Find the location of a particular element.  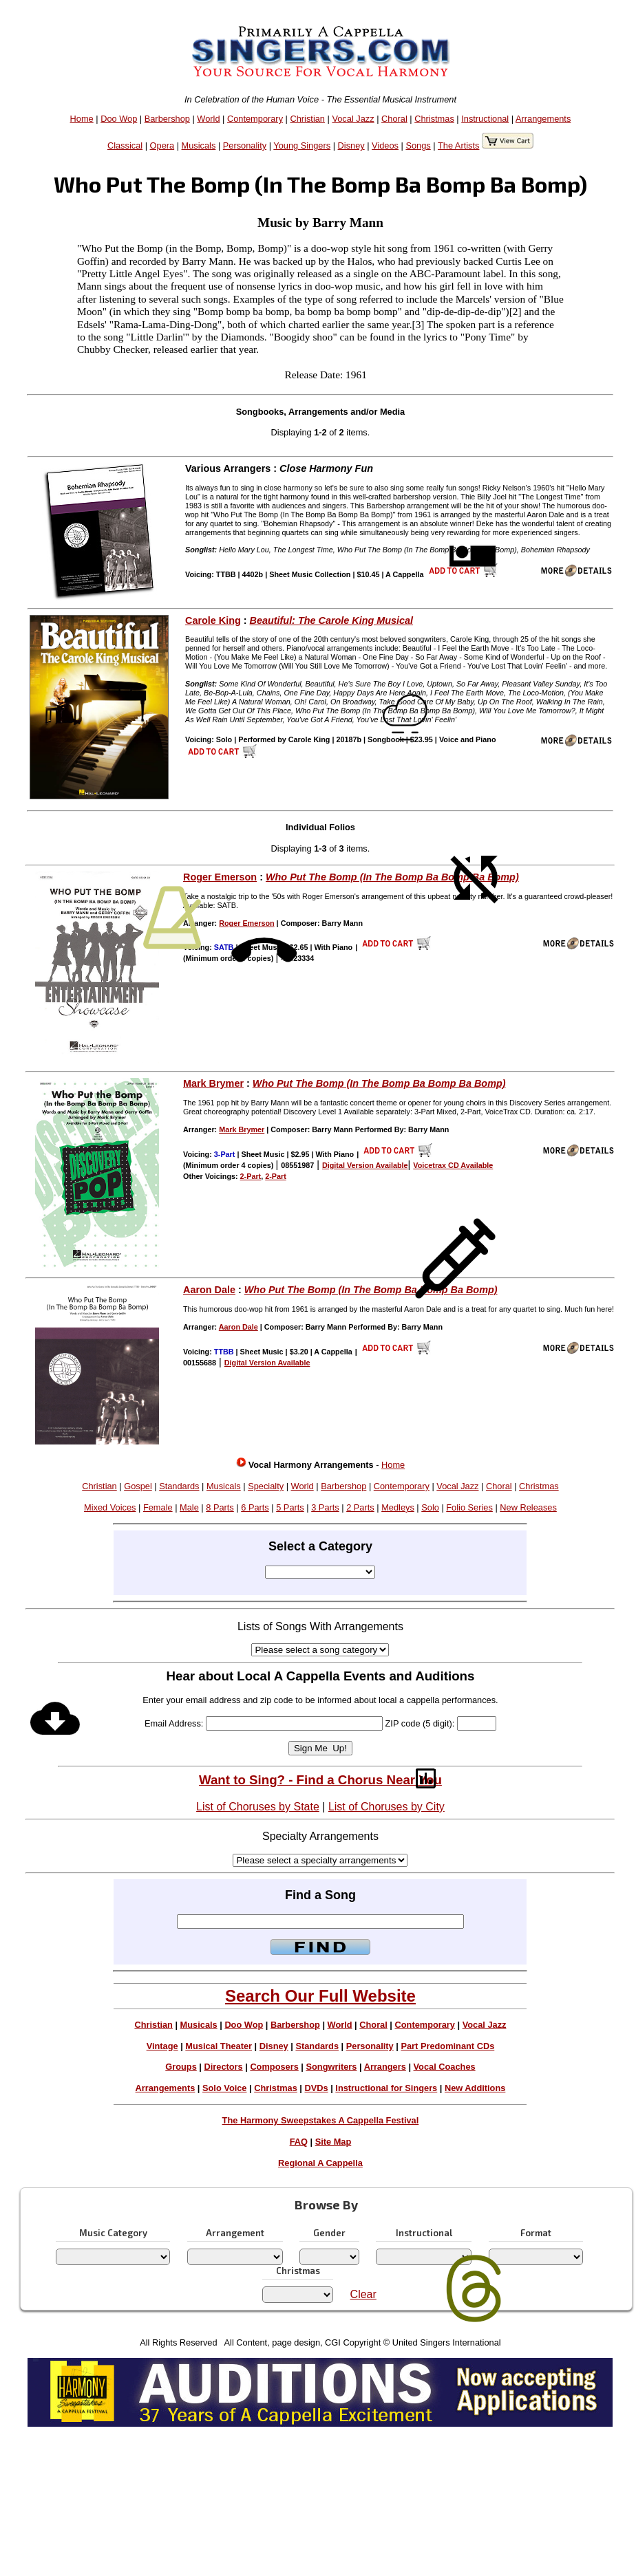

end the current phone call is located at coordinates (264, 951).